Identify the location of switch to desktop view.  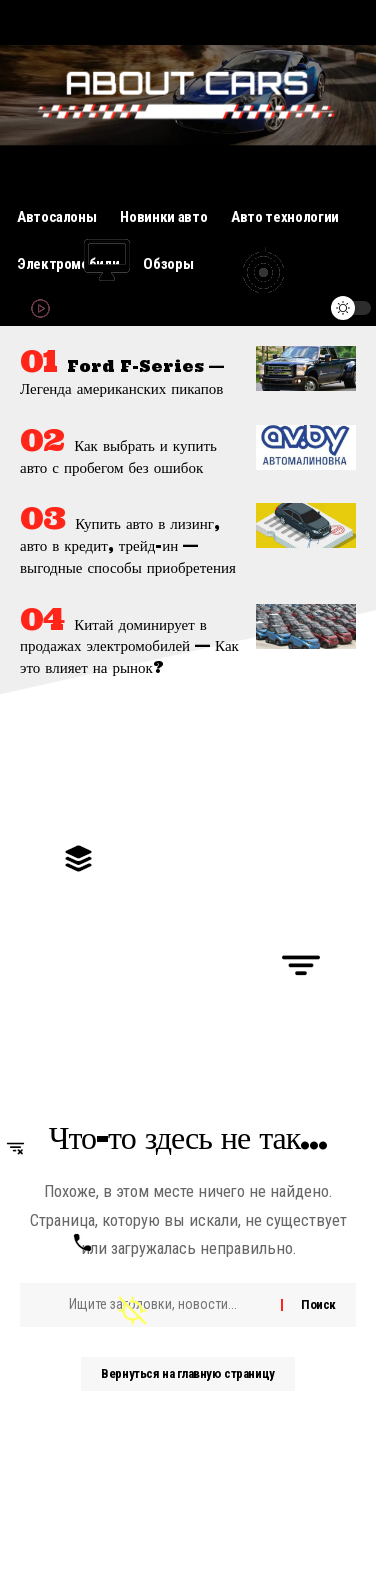
(107, 260).